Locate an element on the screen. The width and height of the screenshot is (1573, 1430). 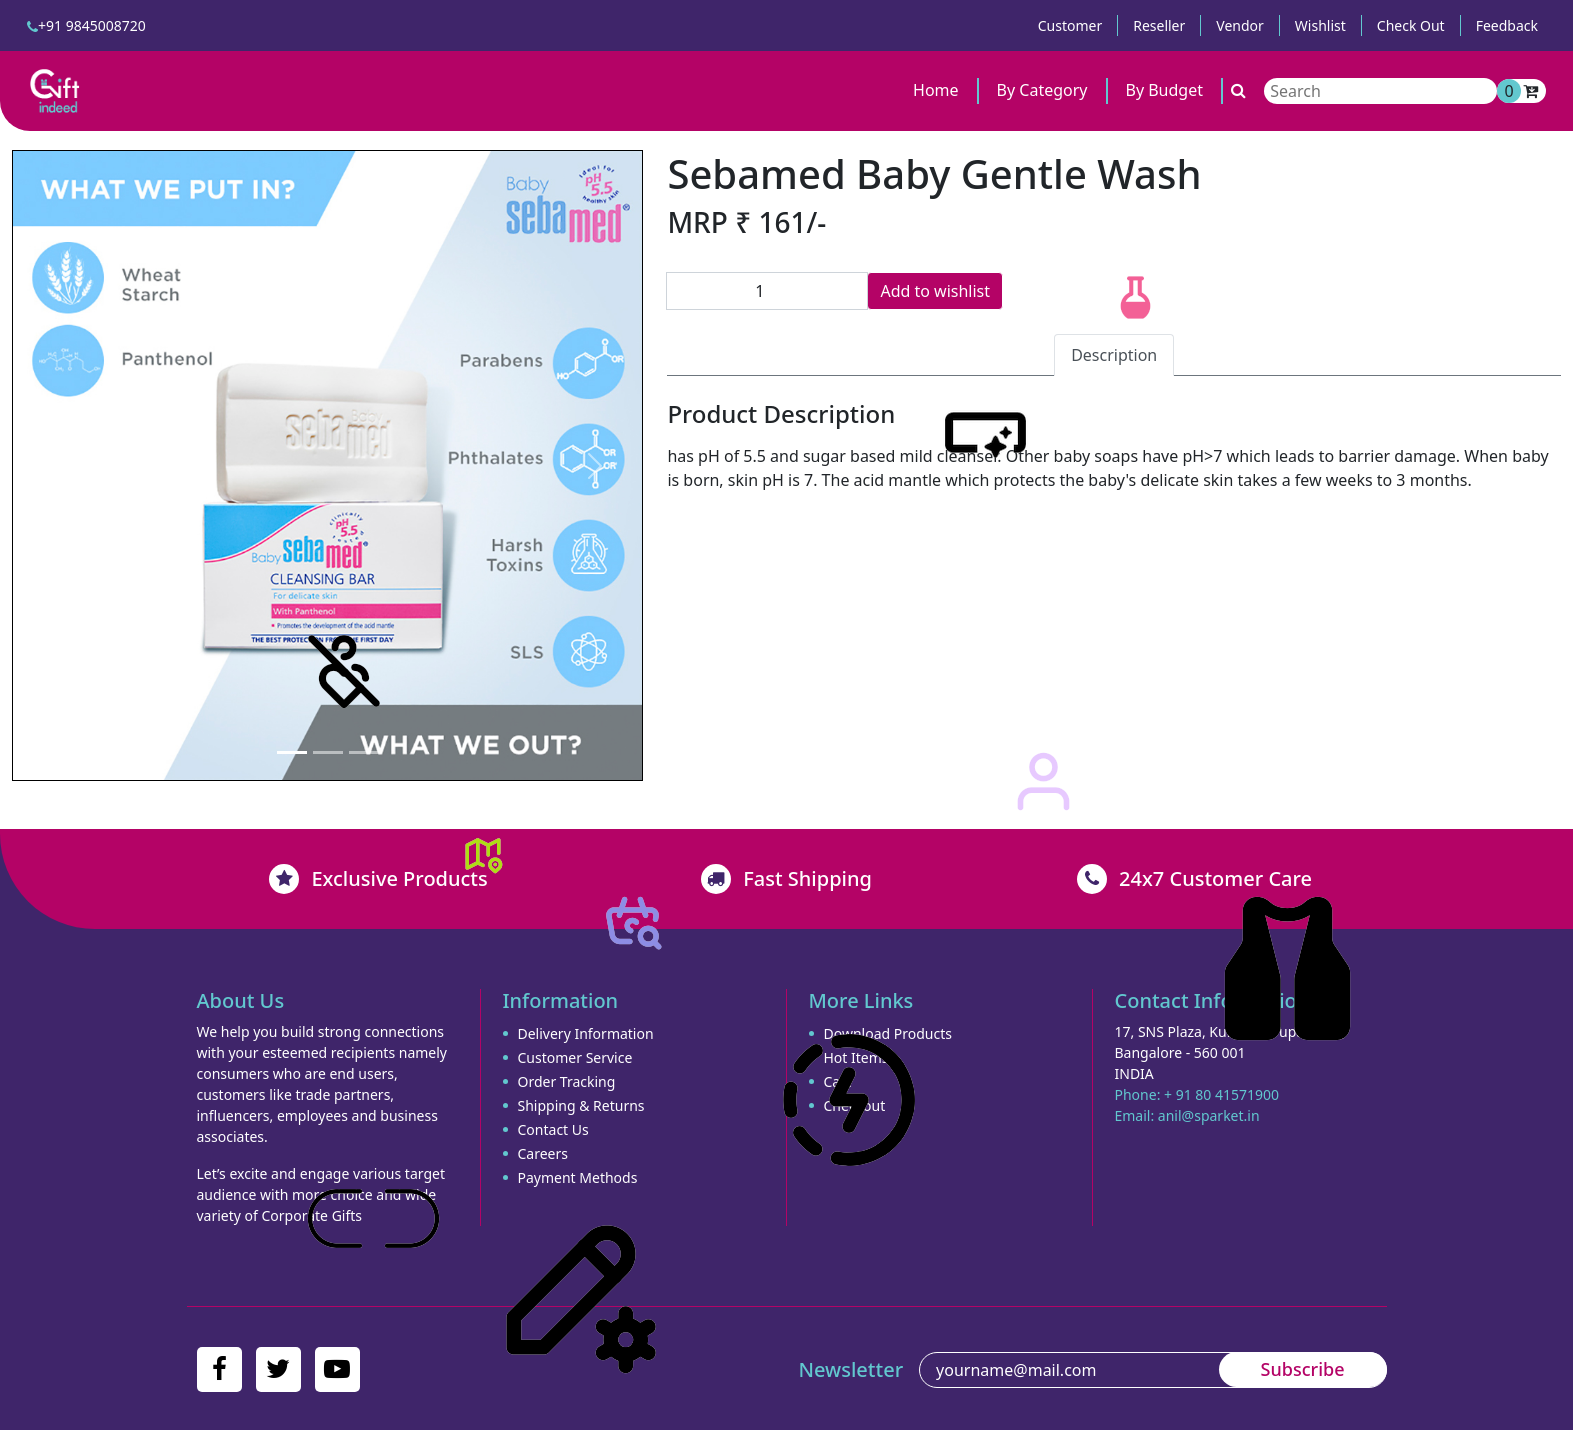
access laboratory or science features is located at coordinates (1135, 297).